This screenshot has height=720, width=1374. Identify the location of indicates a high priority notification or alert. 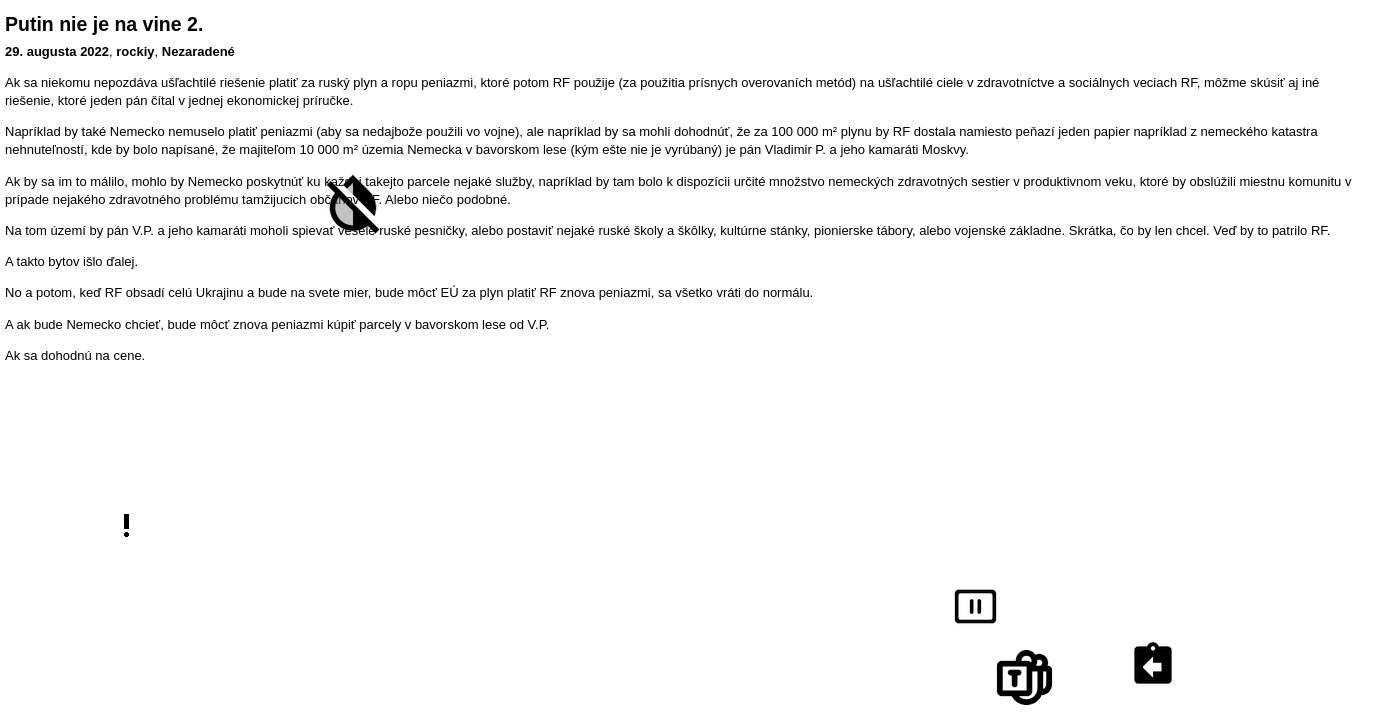
(126, 525).